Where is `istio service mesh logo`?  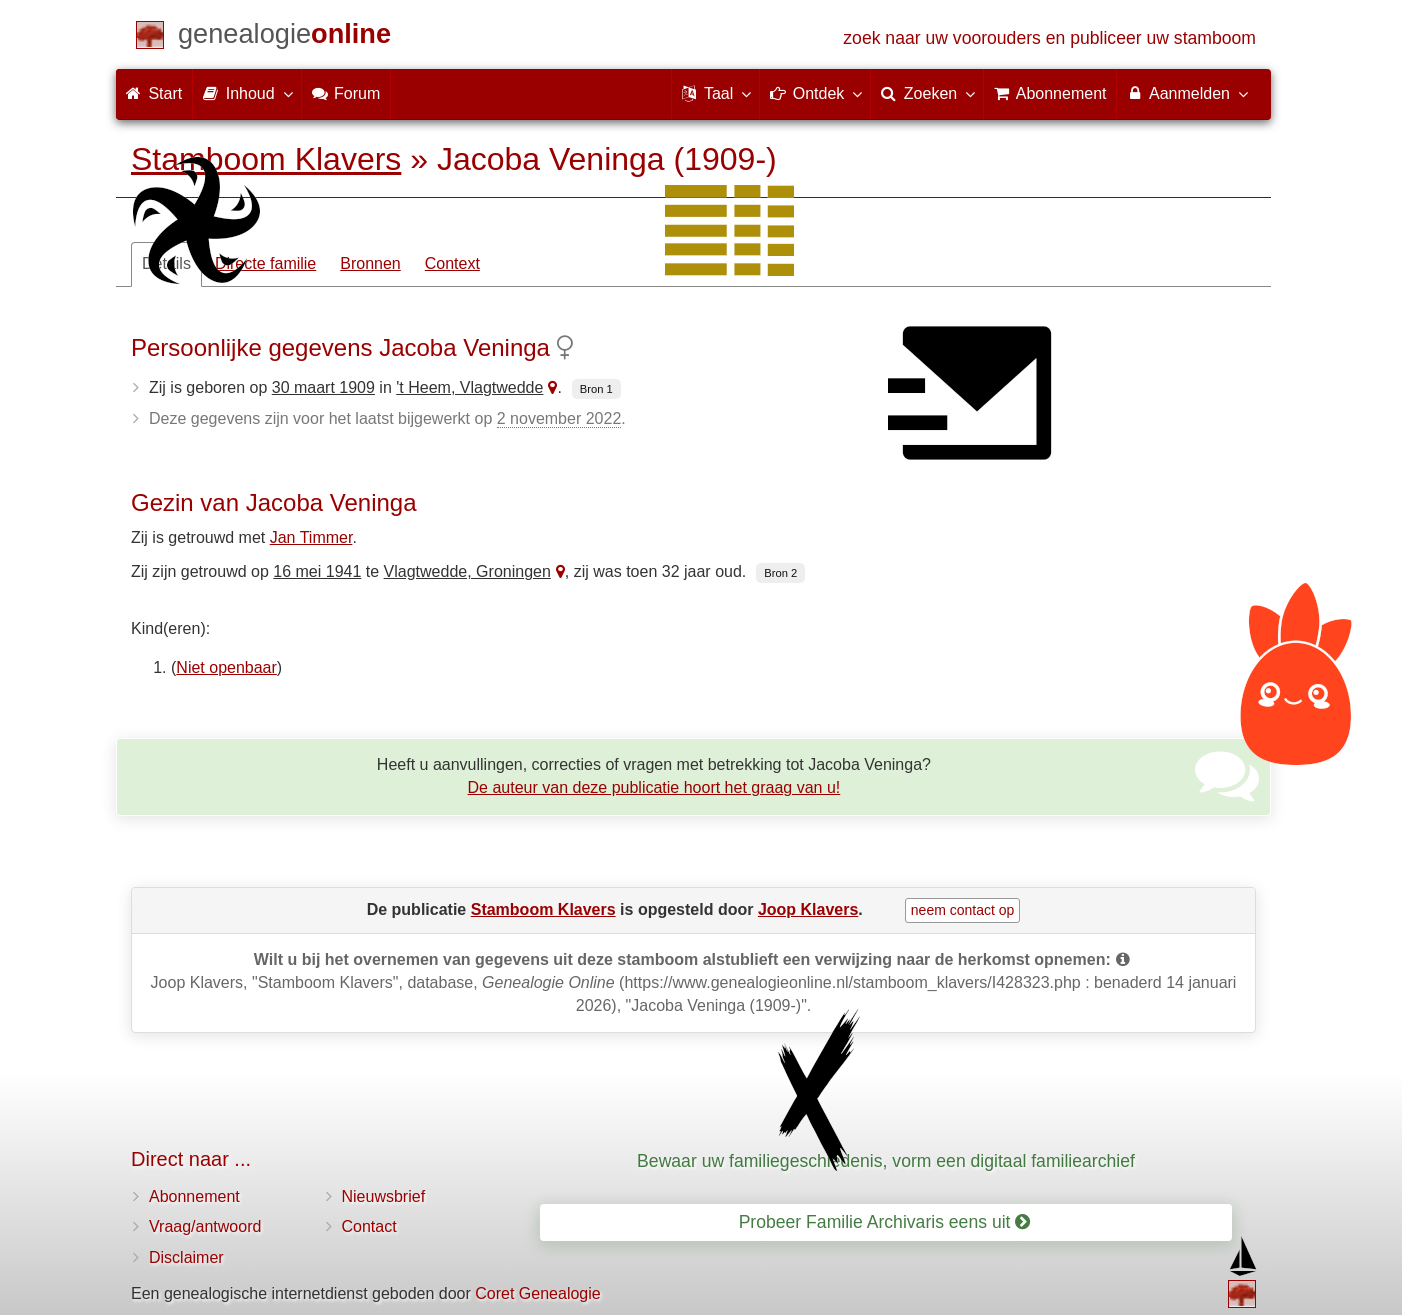 istio service mesh logo is located at coordinates (1243, 1256).